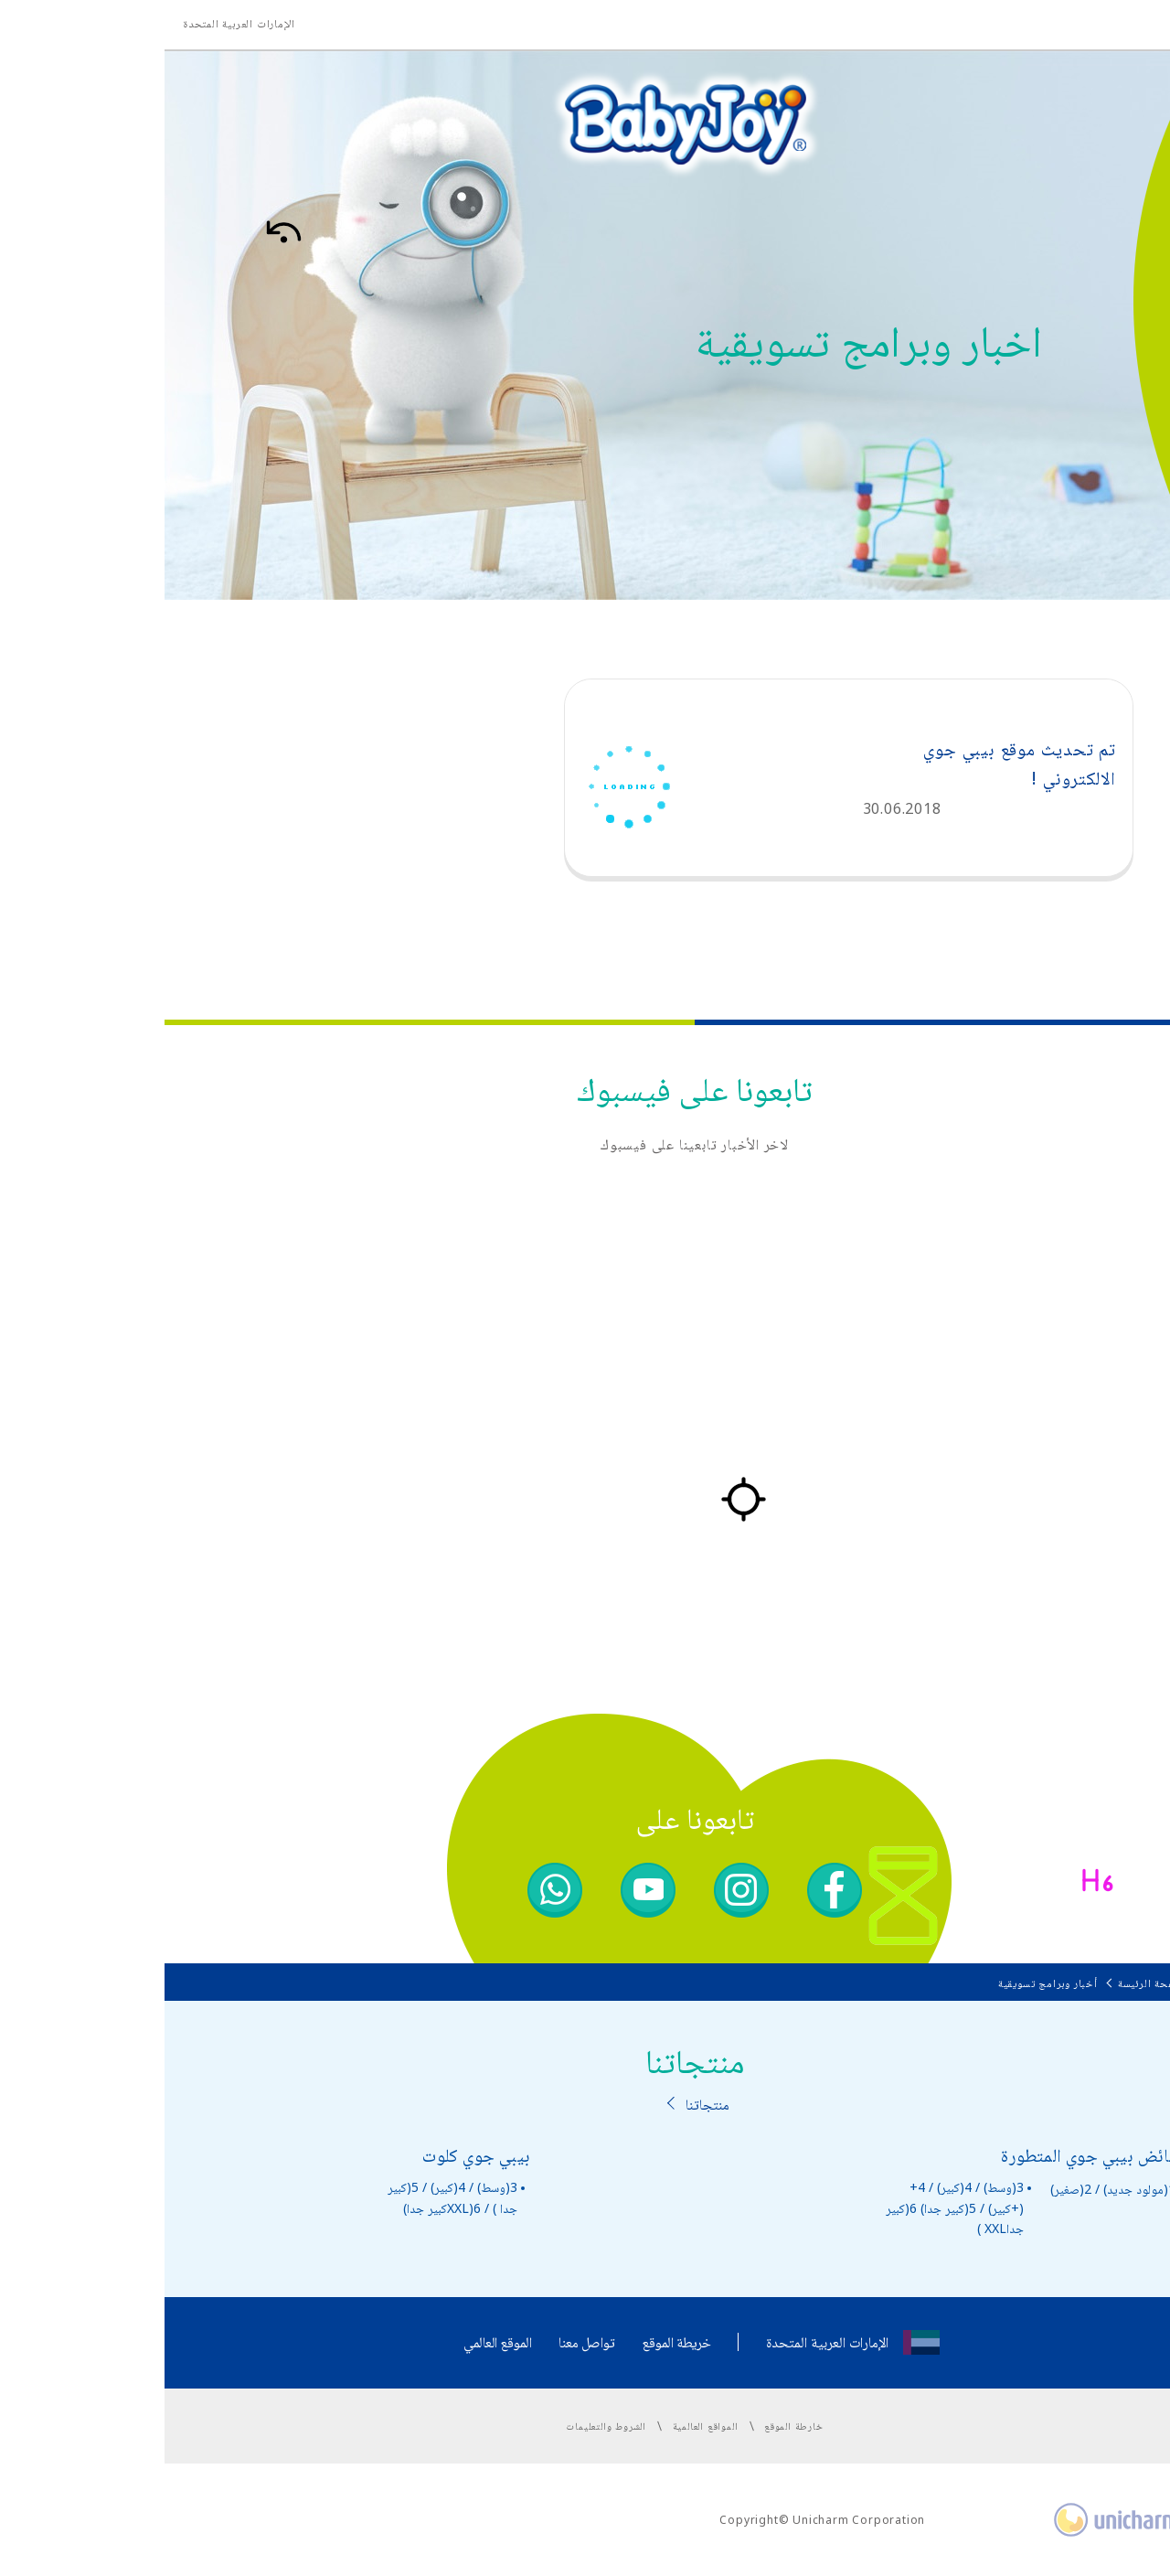 Image resolution: width=1170 pixels, height=2576 pixels. I want to click on format text as heading level 6, so click(1097, 1880).